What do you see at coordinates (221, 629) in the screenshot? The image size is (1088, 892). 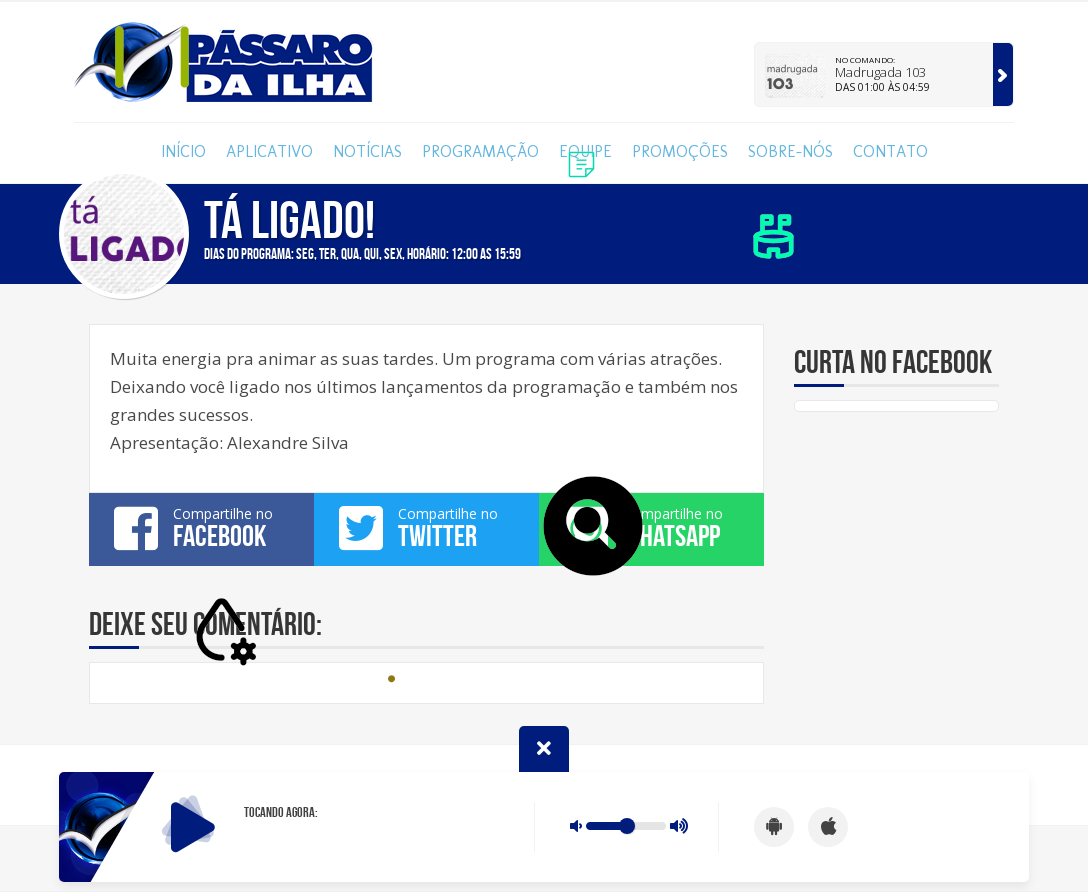 I see `configure water or liquid settings` at bounding box center [221, 629].